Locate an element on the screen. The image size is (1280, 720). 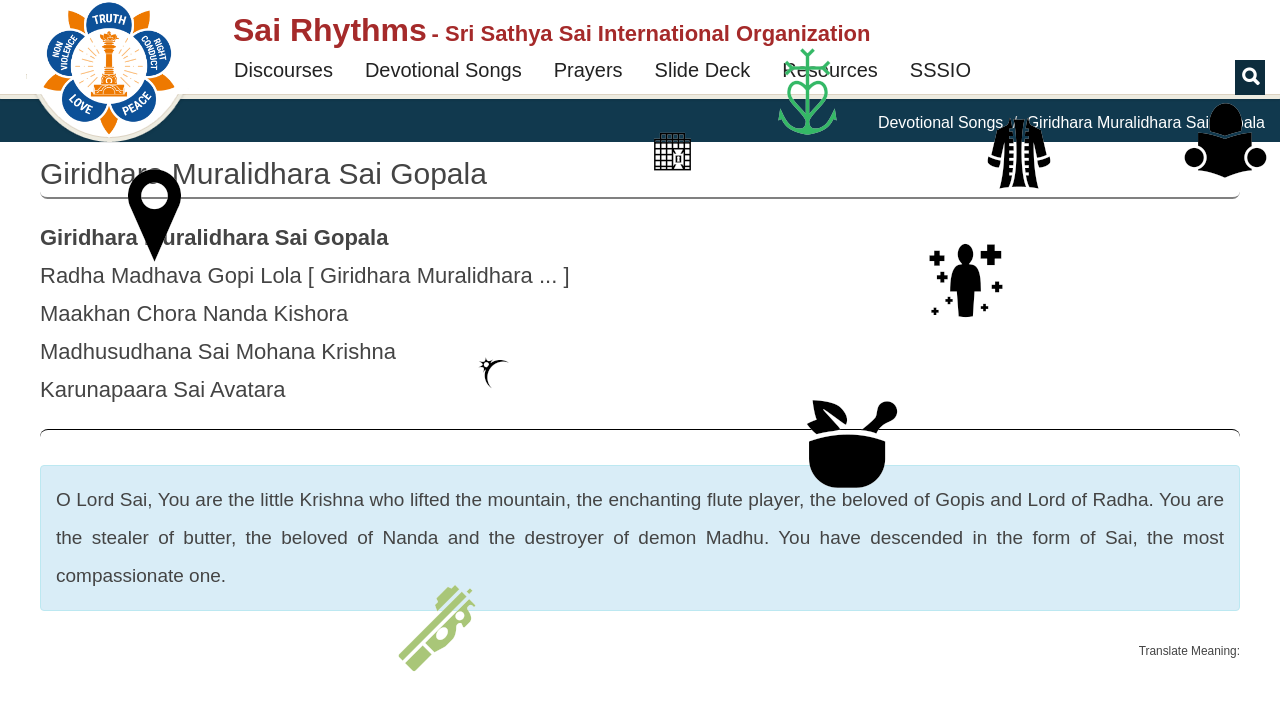
view current location on map is located at coordinates (154, 215).